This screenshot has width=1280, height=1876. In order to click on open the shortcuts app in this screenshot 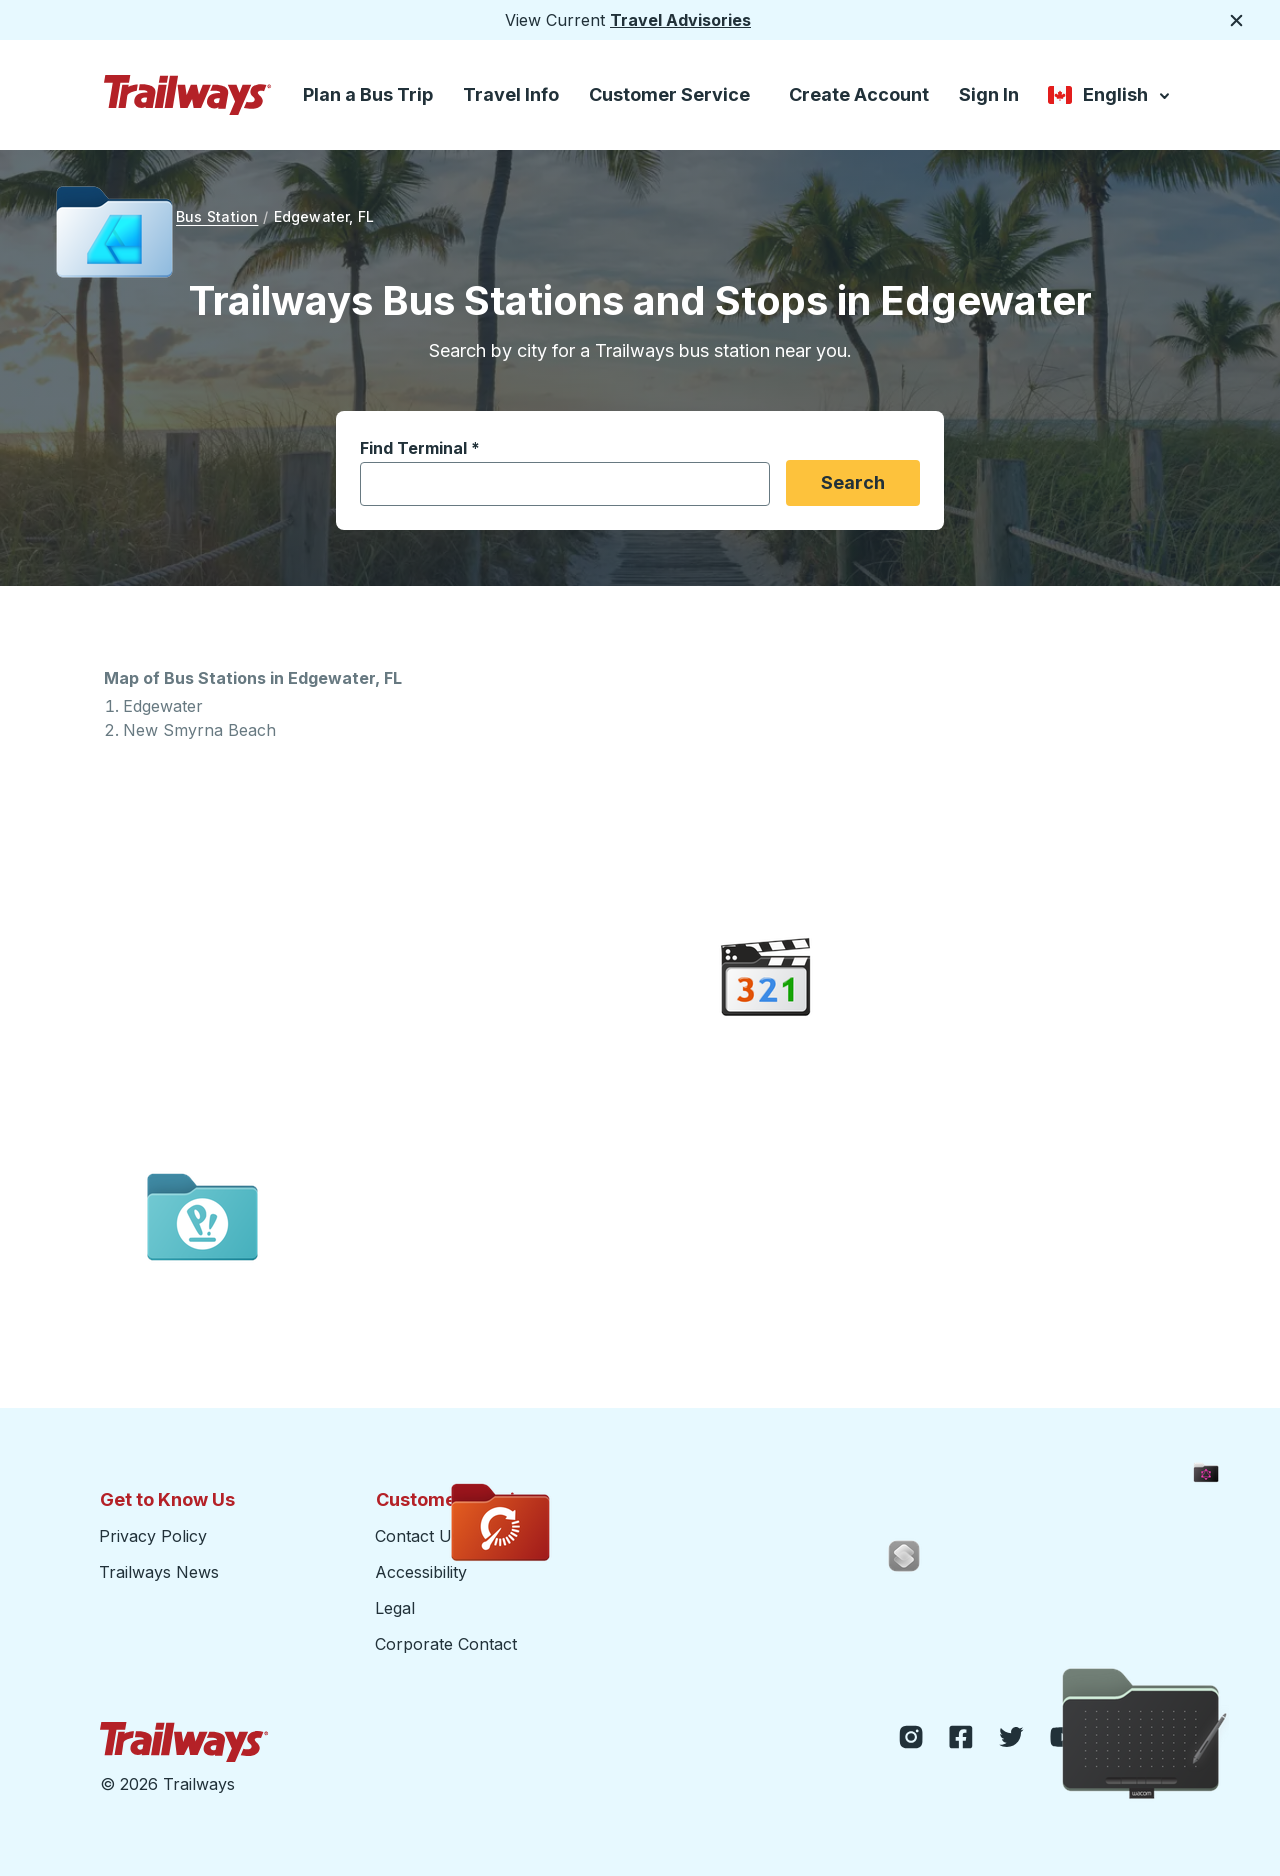, I will do `click(904, 1556)`.